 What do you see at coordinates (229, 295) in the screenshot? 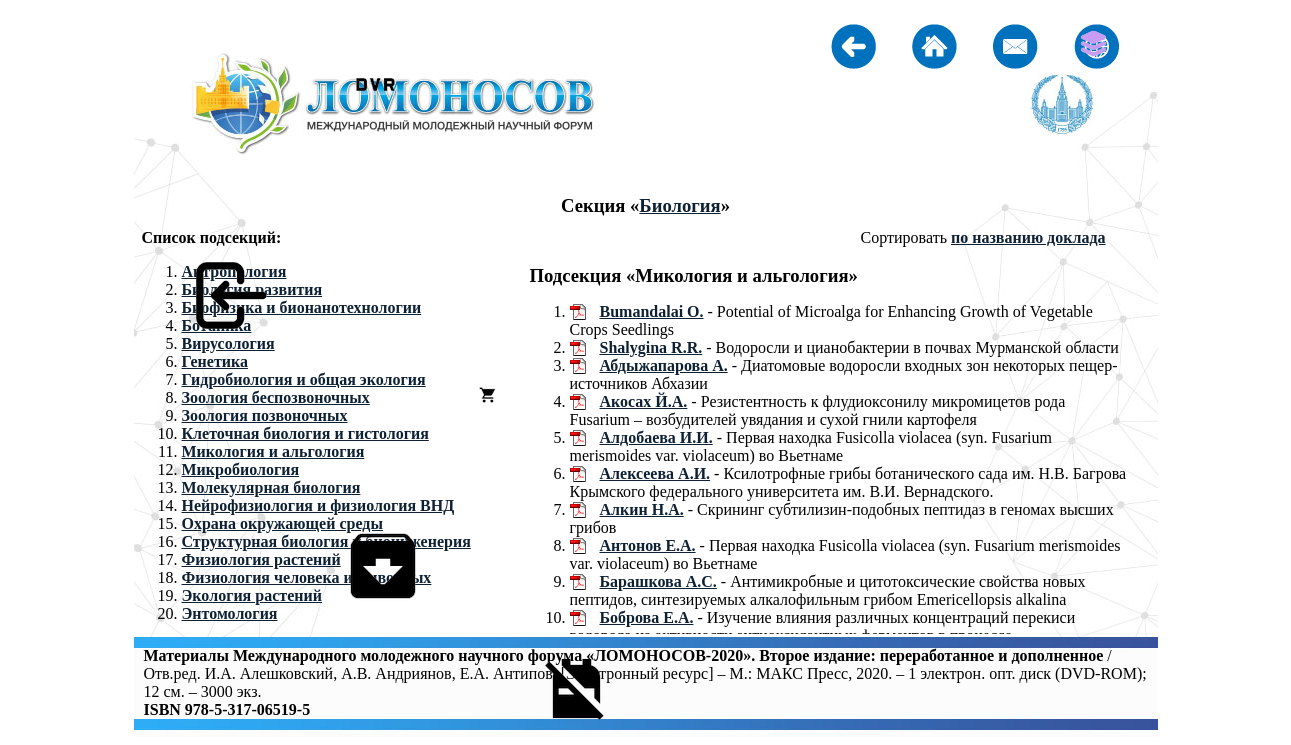
I see `log in to your account` at bounding box center [229, 295].